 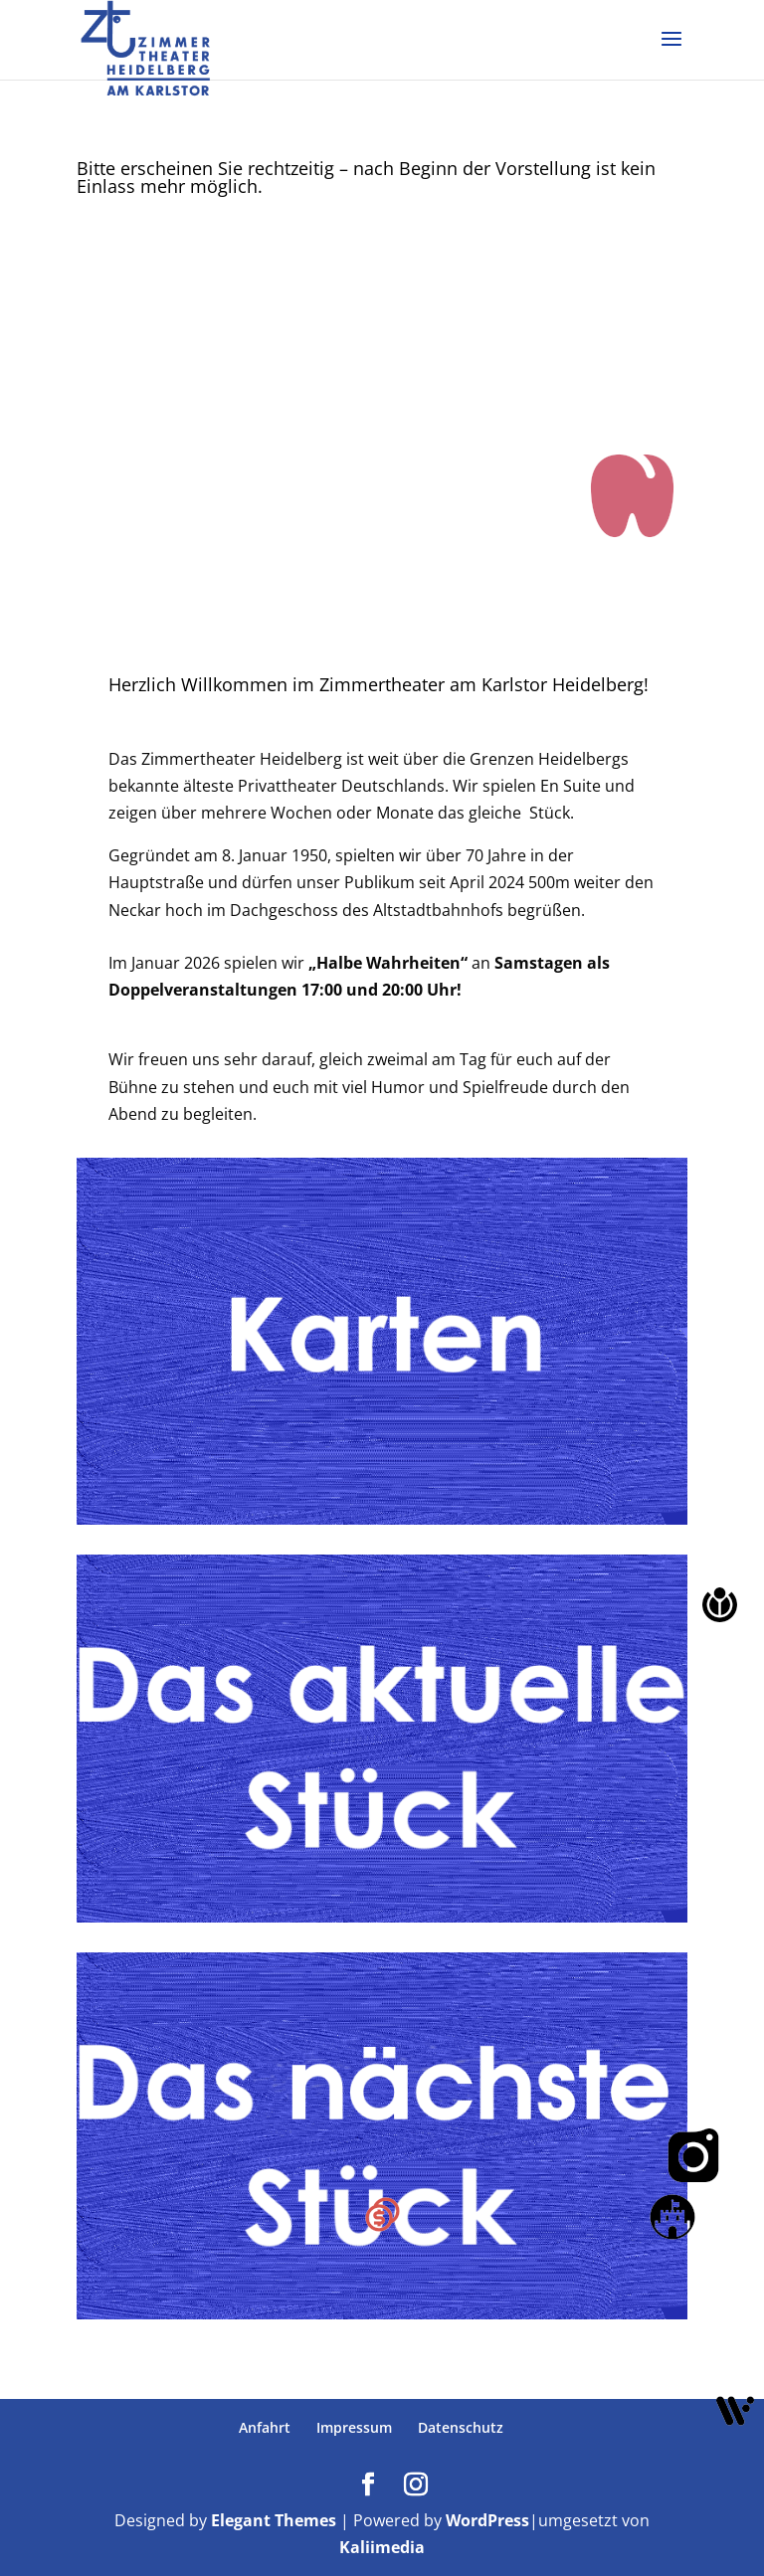 I want to click on open Wear OS companion app, so click(x=735, y=2411).